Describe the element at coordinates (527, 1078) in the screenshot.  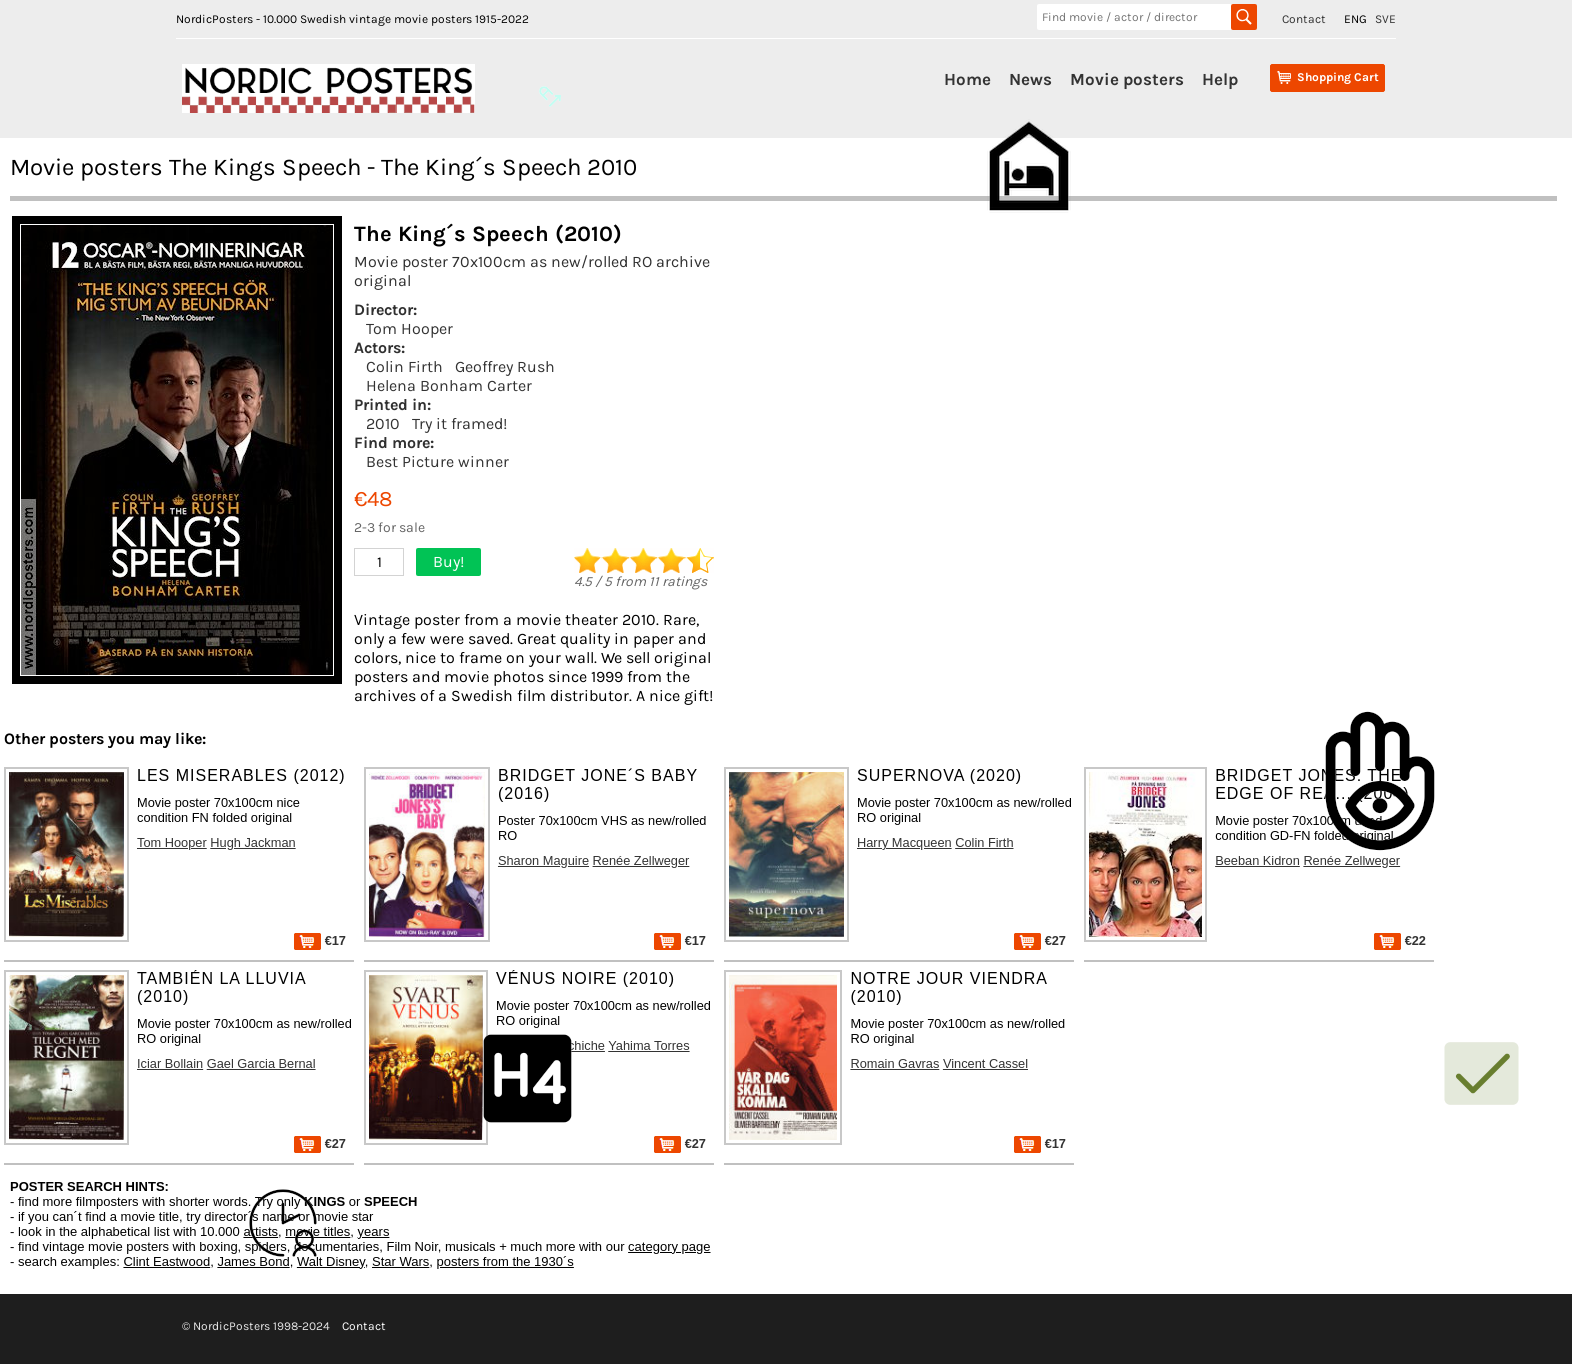
I see `format text as heading level 4` at that location.